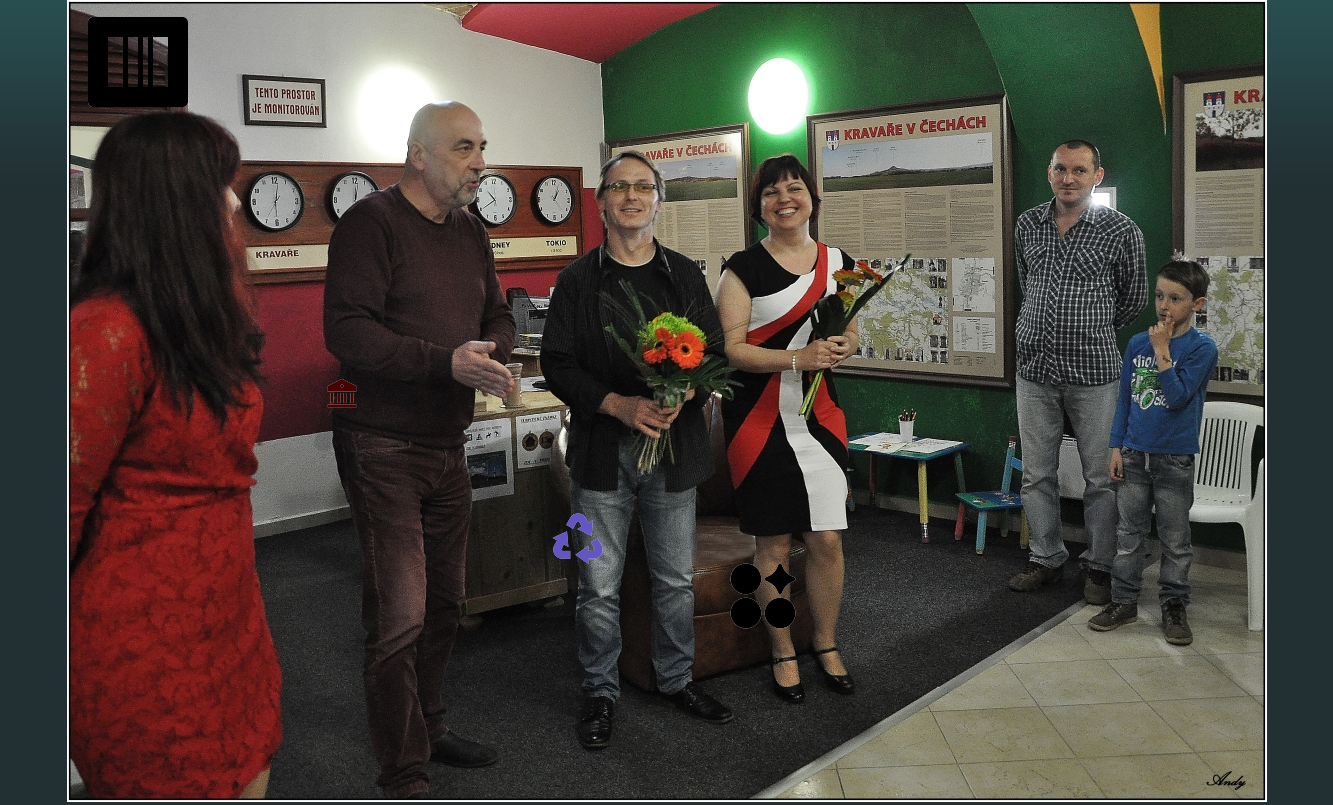  Describe the element at coordinates (342, 393) in the screenshot. I see `access banking or financial services` at that location.